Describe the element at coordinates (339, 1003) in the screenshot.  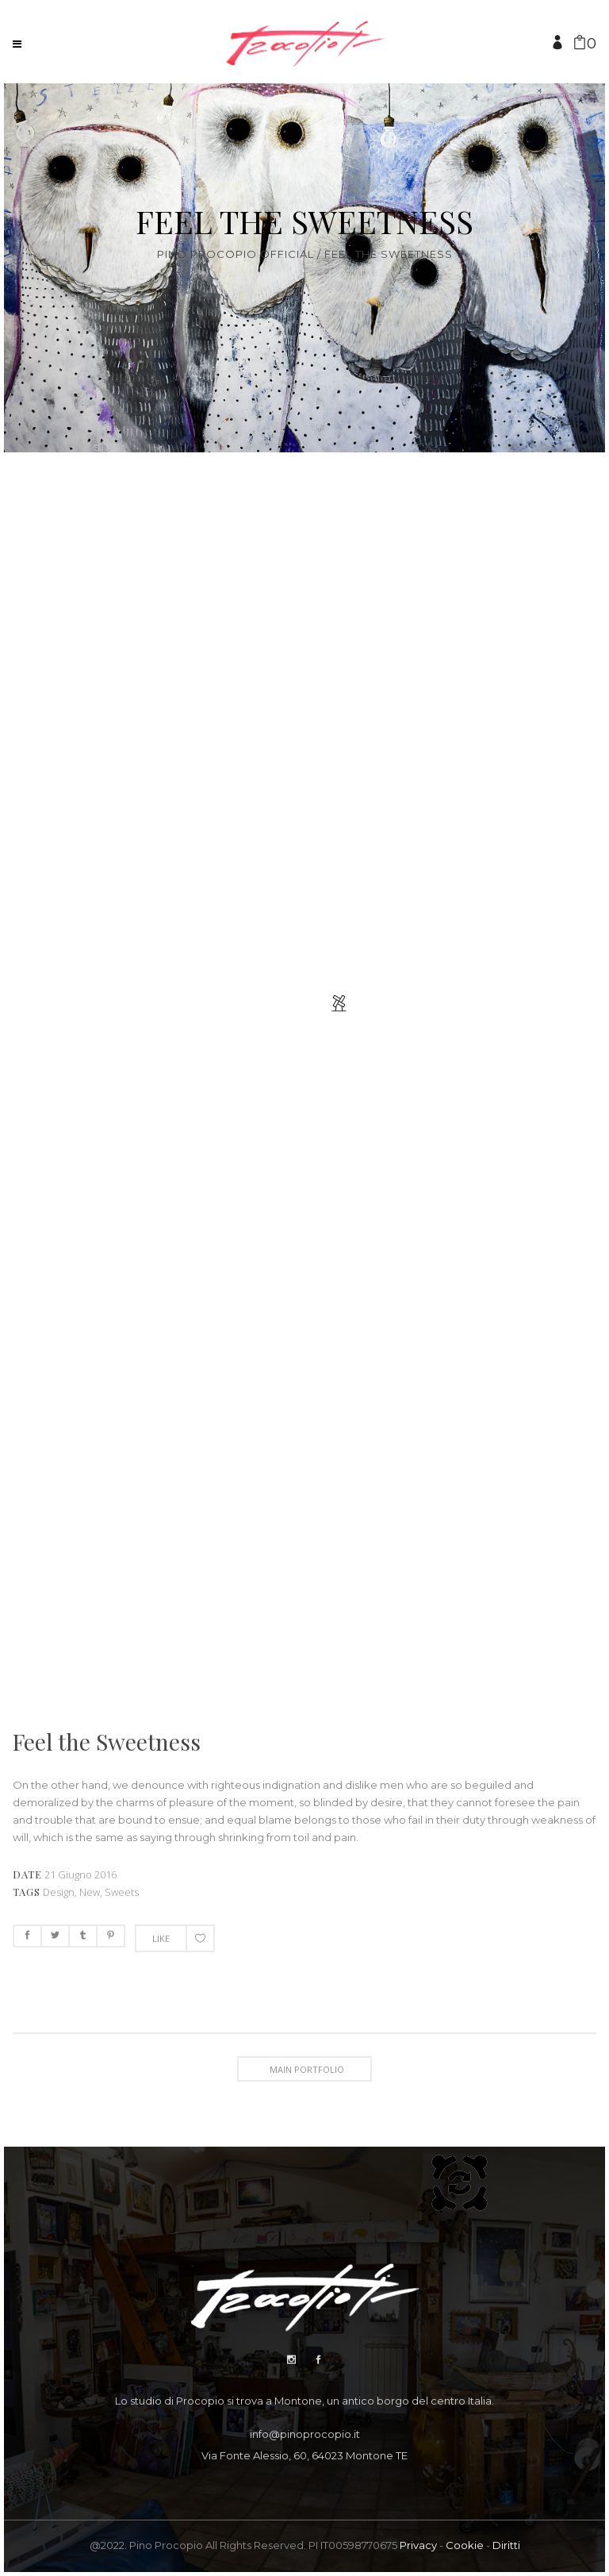
I see `indicates renewable or wind energy options` at that location.